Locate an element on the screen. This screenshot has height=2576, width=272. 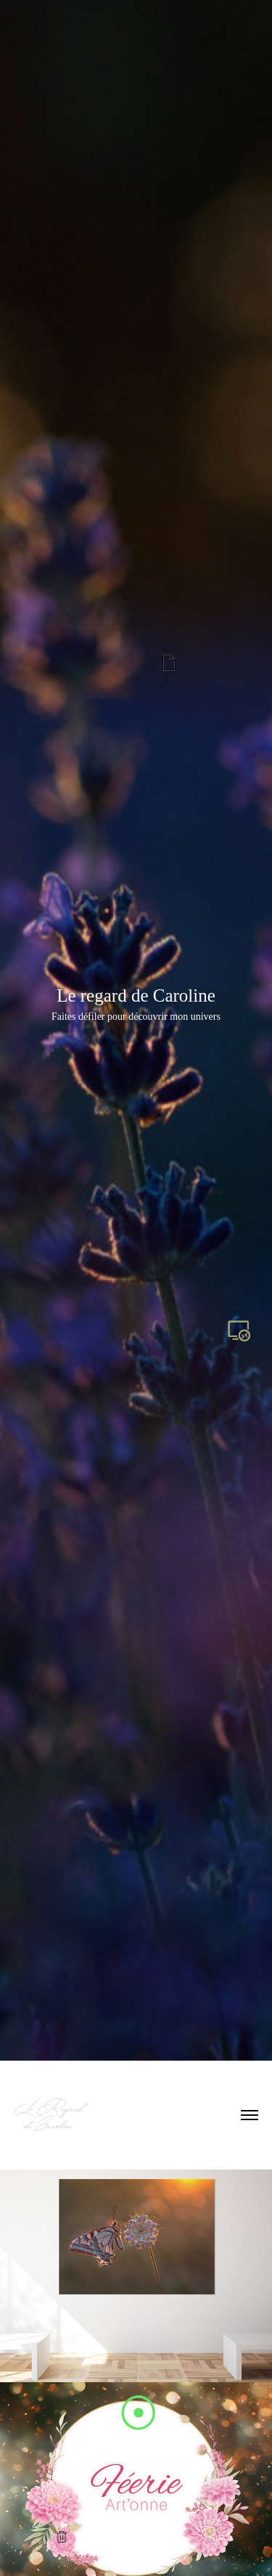
create a new file is located at coordinates (169, 663).